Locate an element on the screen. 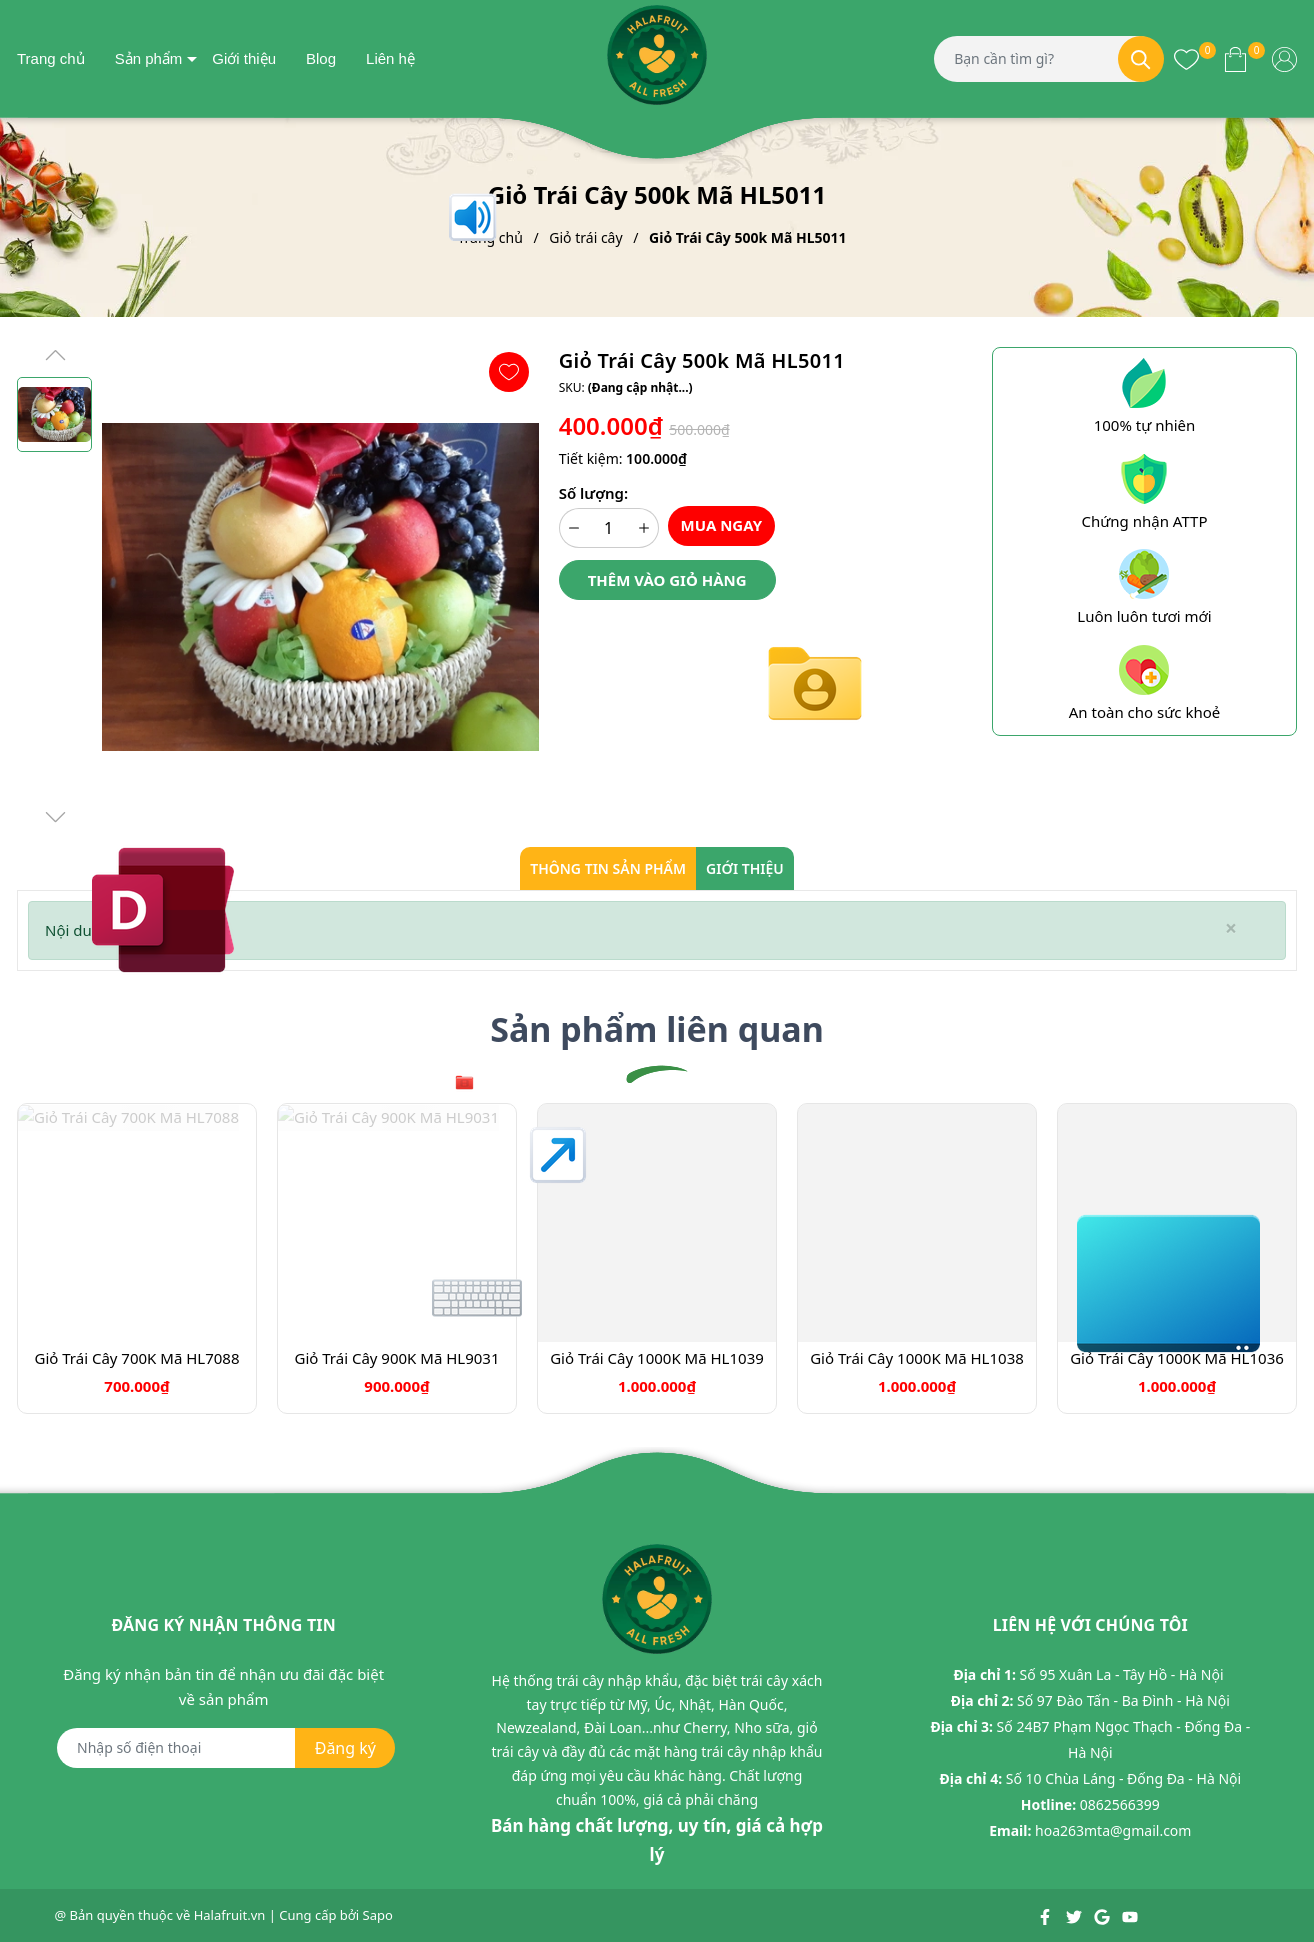  view desktop or return to home screen is located at coordinates (1168, 1283).